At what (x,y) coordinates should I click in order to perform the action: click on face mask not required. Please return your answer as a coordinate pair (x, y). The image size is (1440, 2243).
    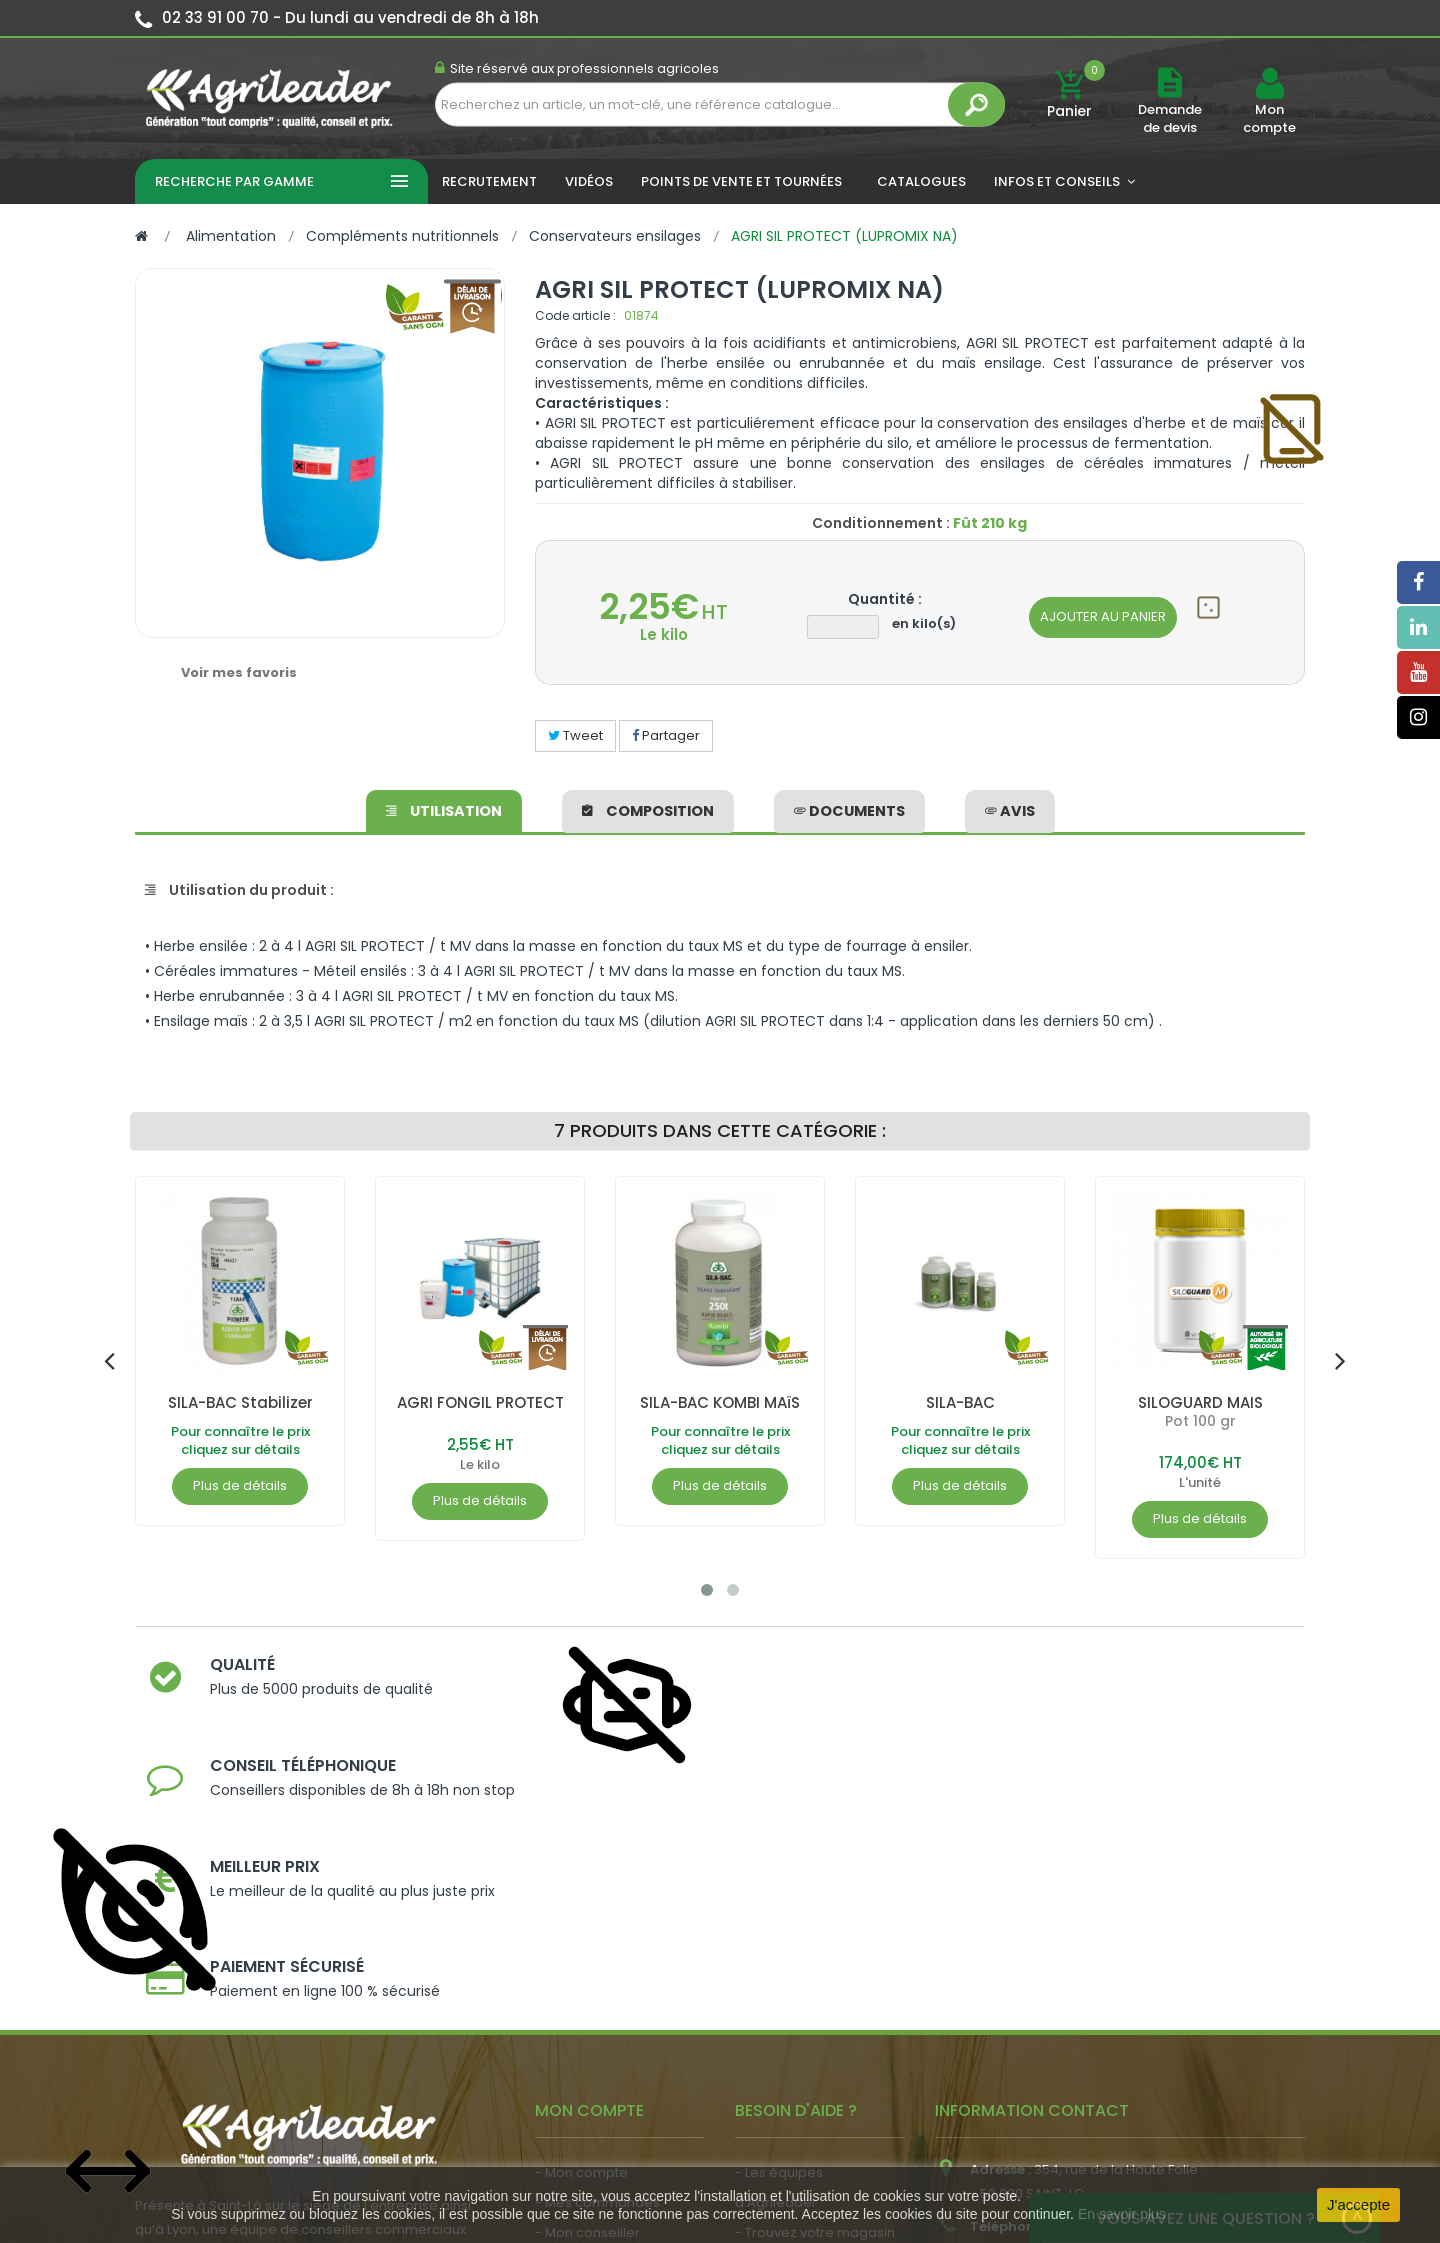
    Looking at the image, I should click on (627, 1705).